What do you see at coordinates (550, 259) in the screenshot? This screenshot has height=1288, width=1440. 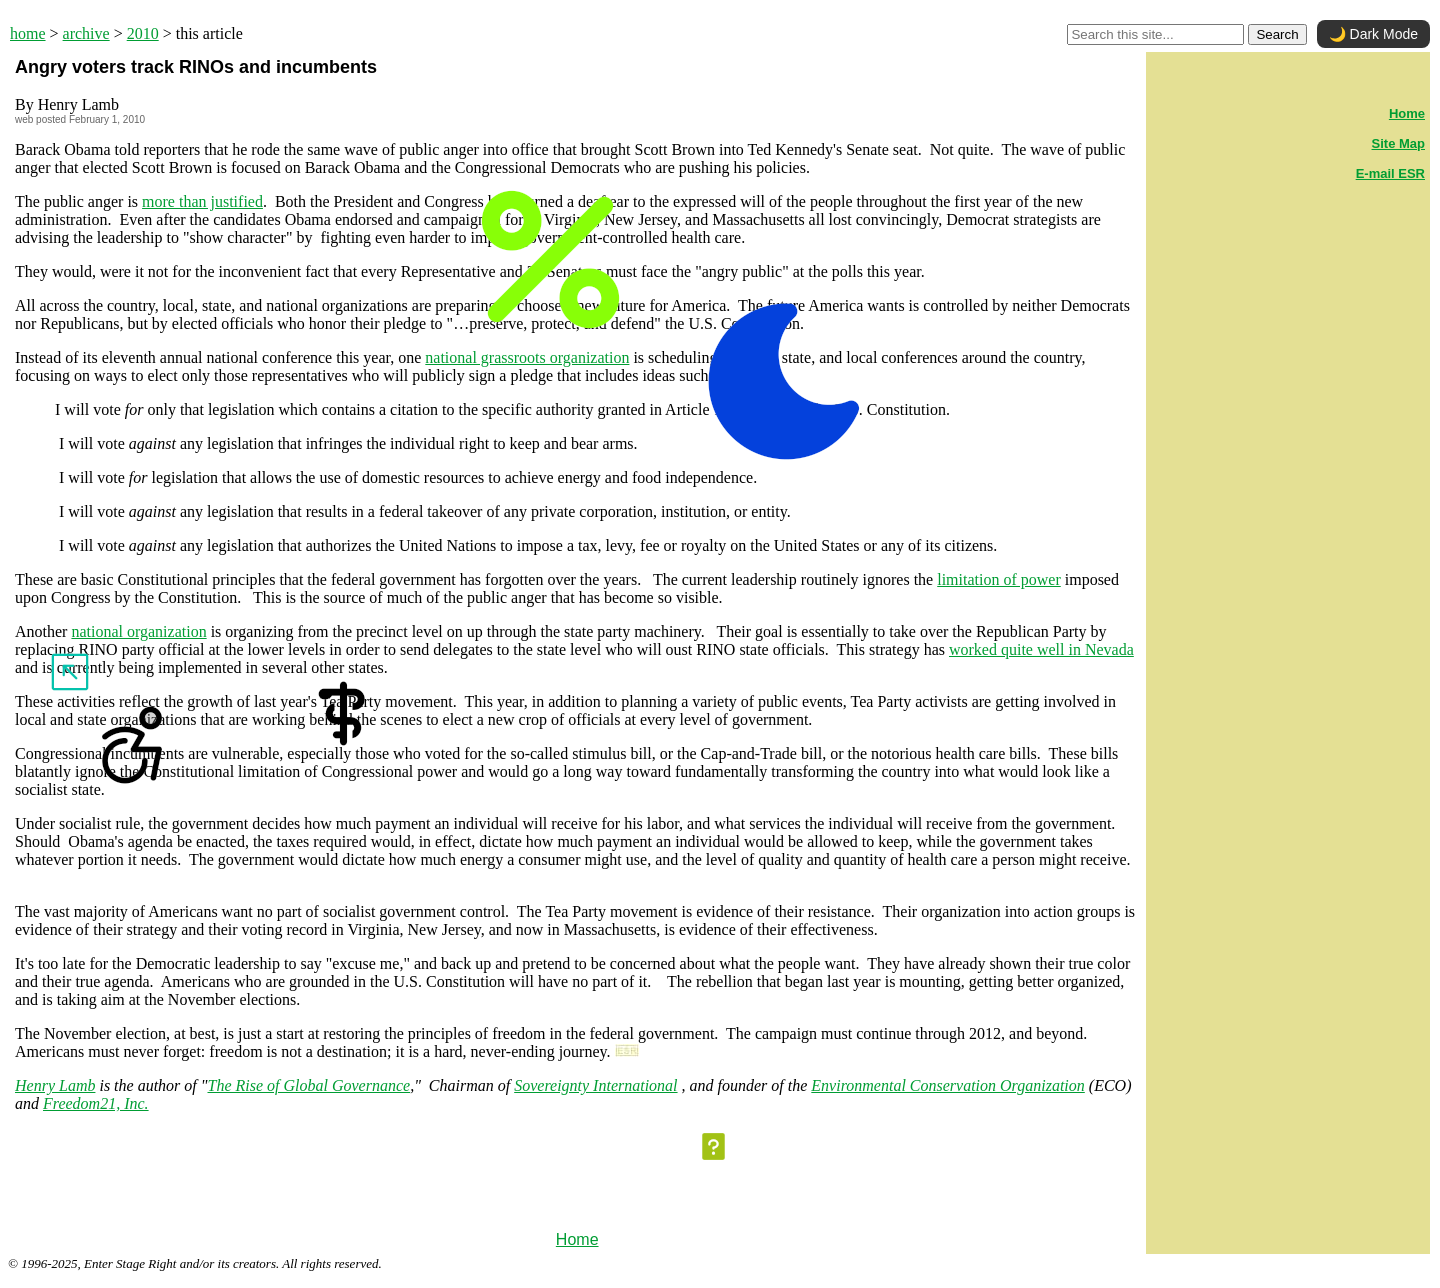 I see `view discount or sale pricing` at bounding box center [550, 259].